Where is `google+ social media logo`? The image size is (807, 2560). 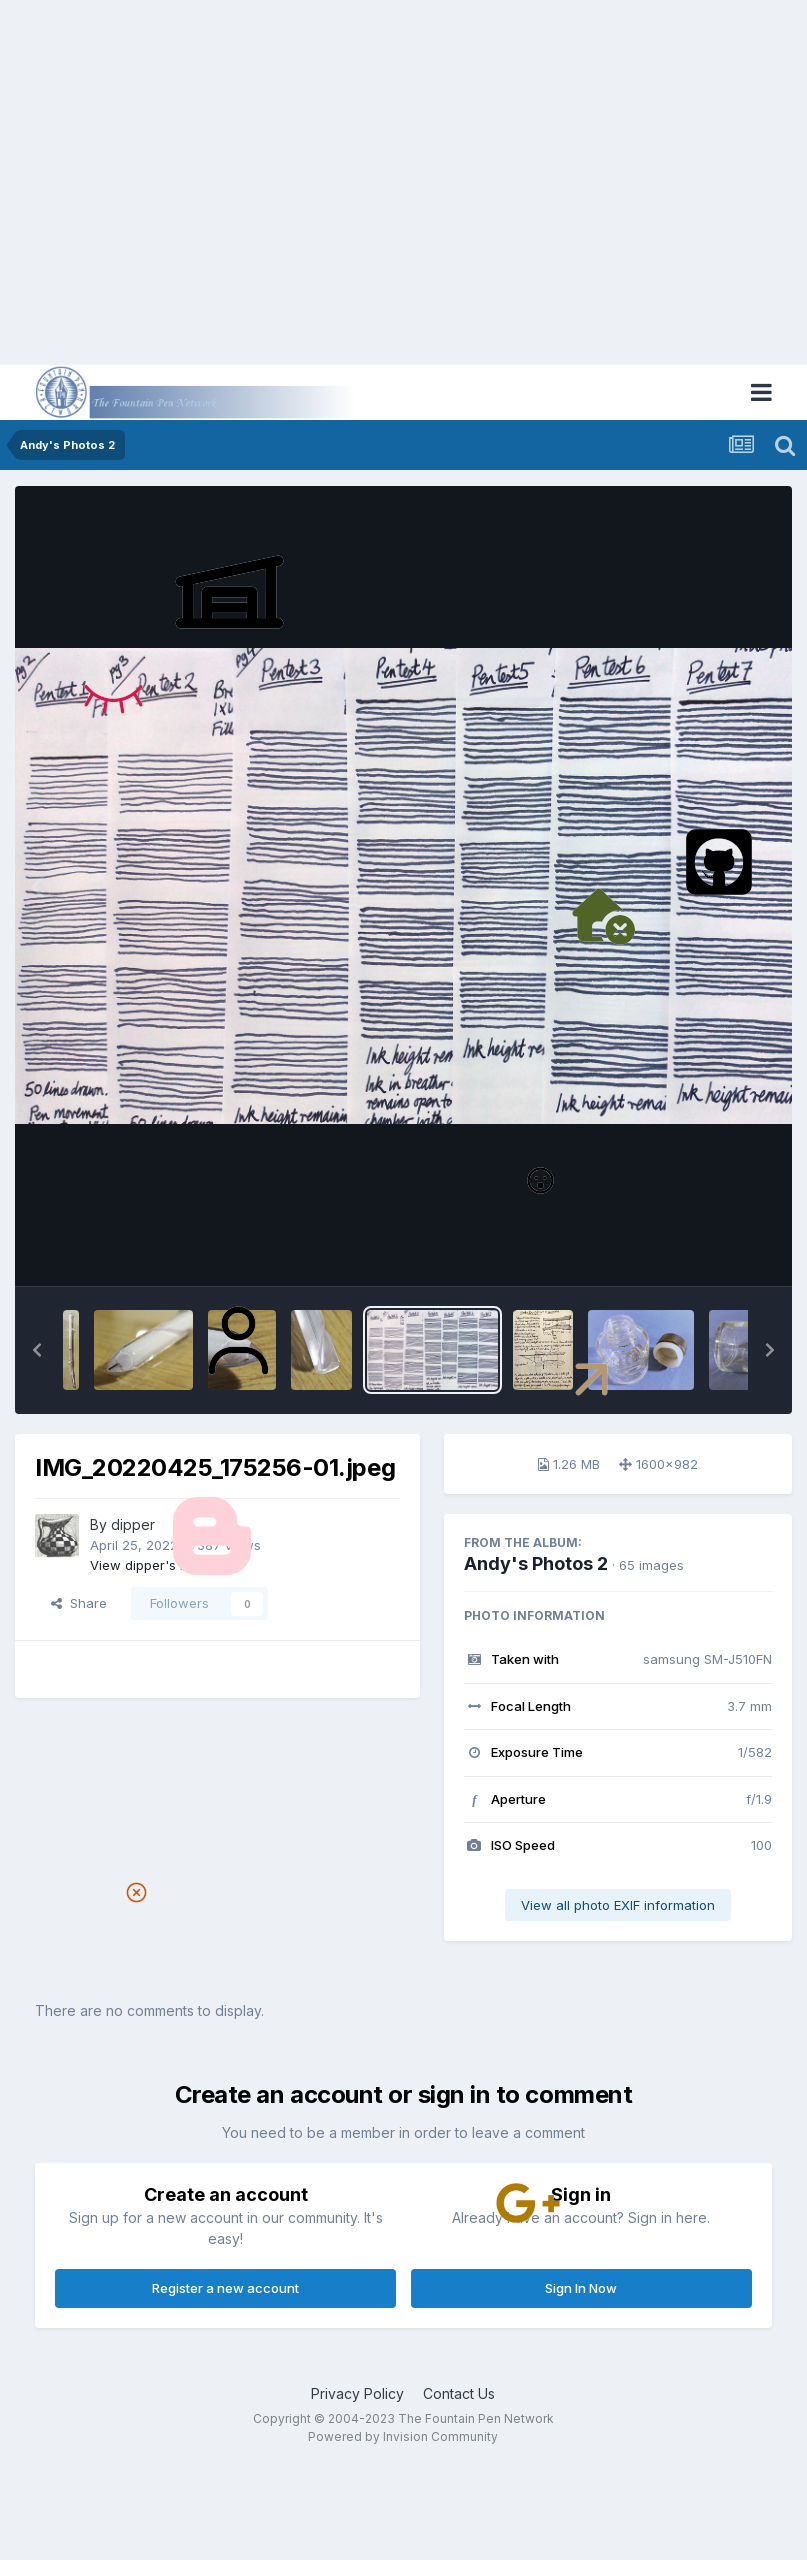 google+ social media logo is located at coordinates (528, 2203).